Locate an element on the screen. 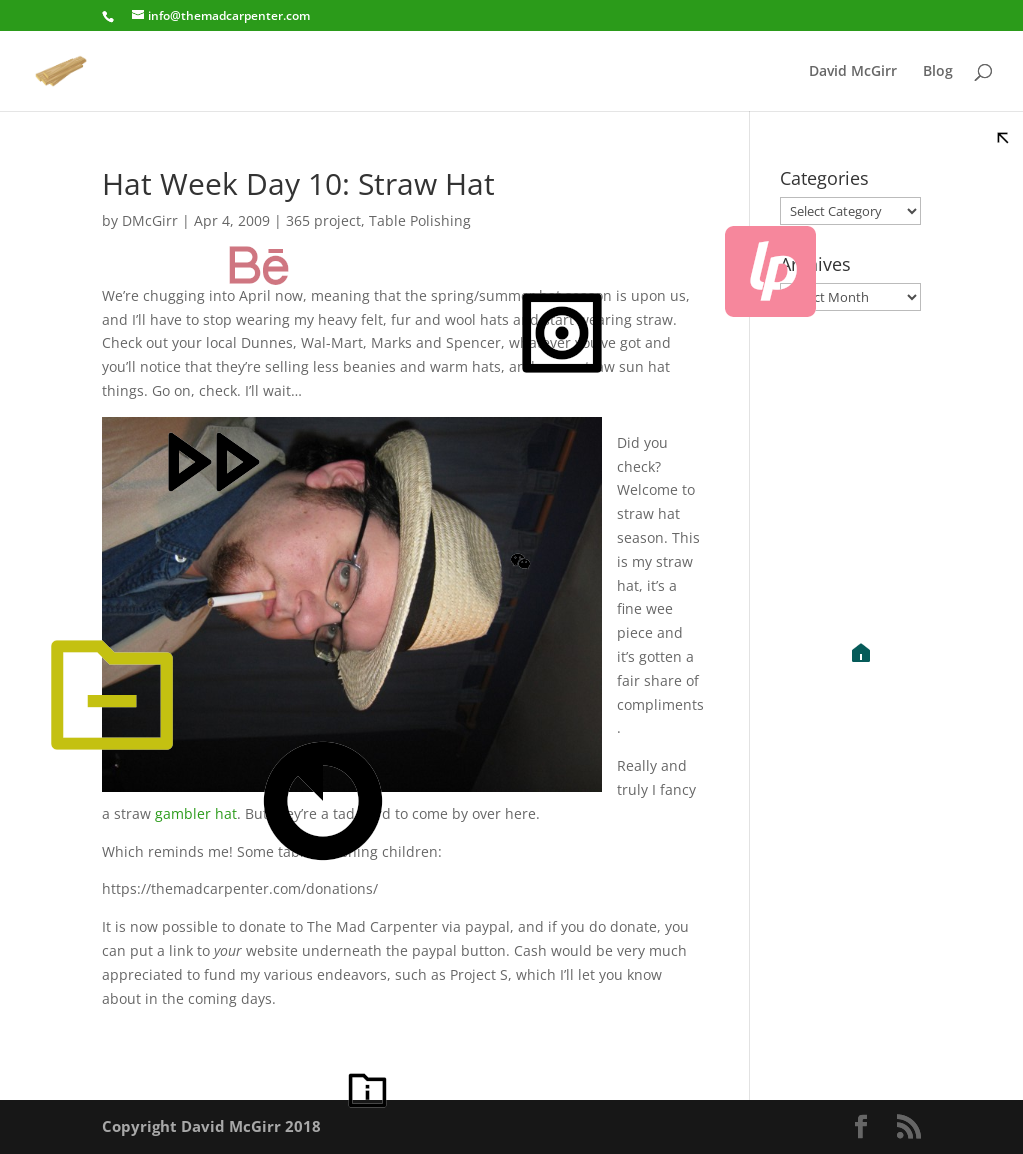  fast forward or skip ahead in media playback is located at coordinates (211, 462).